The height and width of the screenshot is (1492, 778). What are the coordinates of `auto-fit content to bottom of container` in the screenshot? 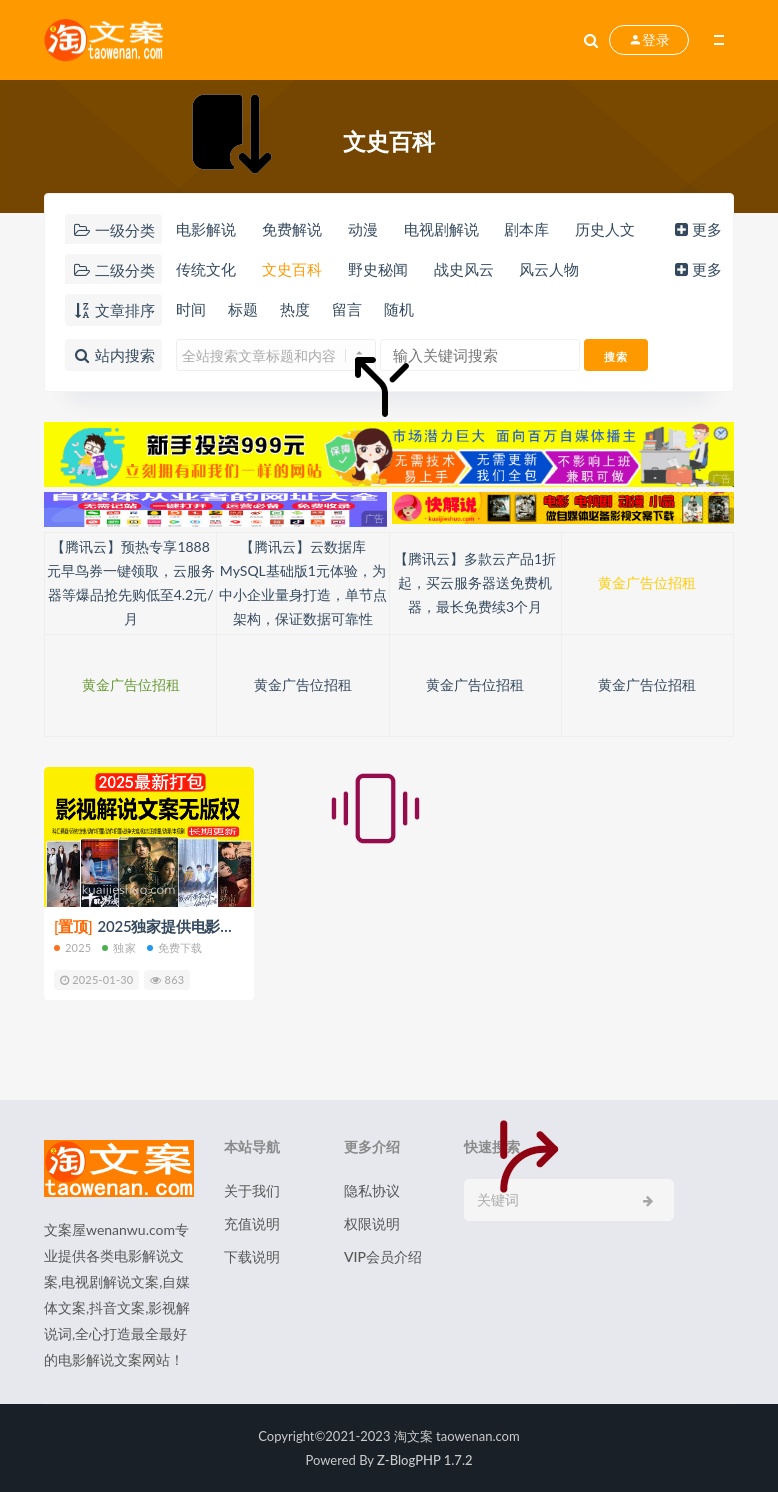 It's located at (230, 132).